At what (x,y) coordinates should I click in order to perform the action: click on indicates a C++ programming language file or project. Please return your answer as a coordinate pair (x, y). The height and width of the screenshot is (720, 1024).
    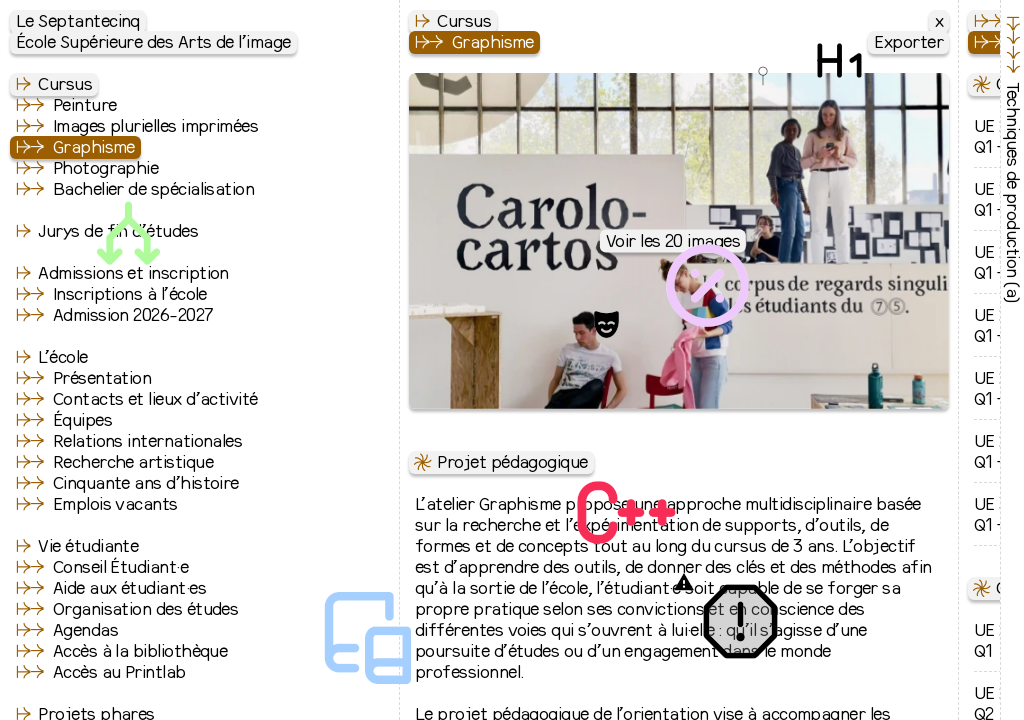
    Looking at the image, I should click on (626, 512).